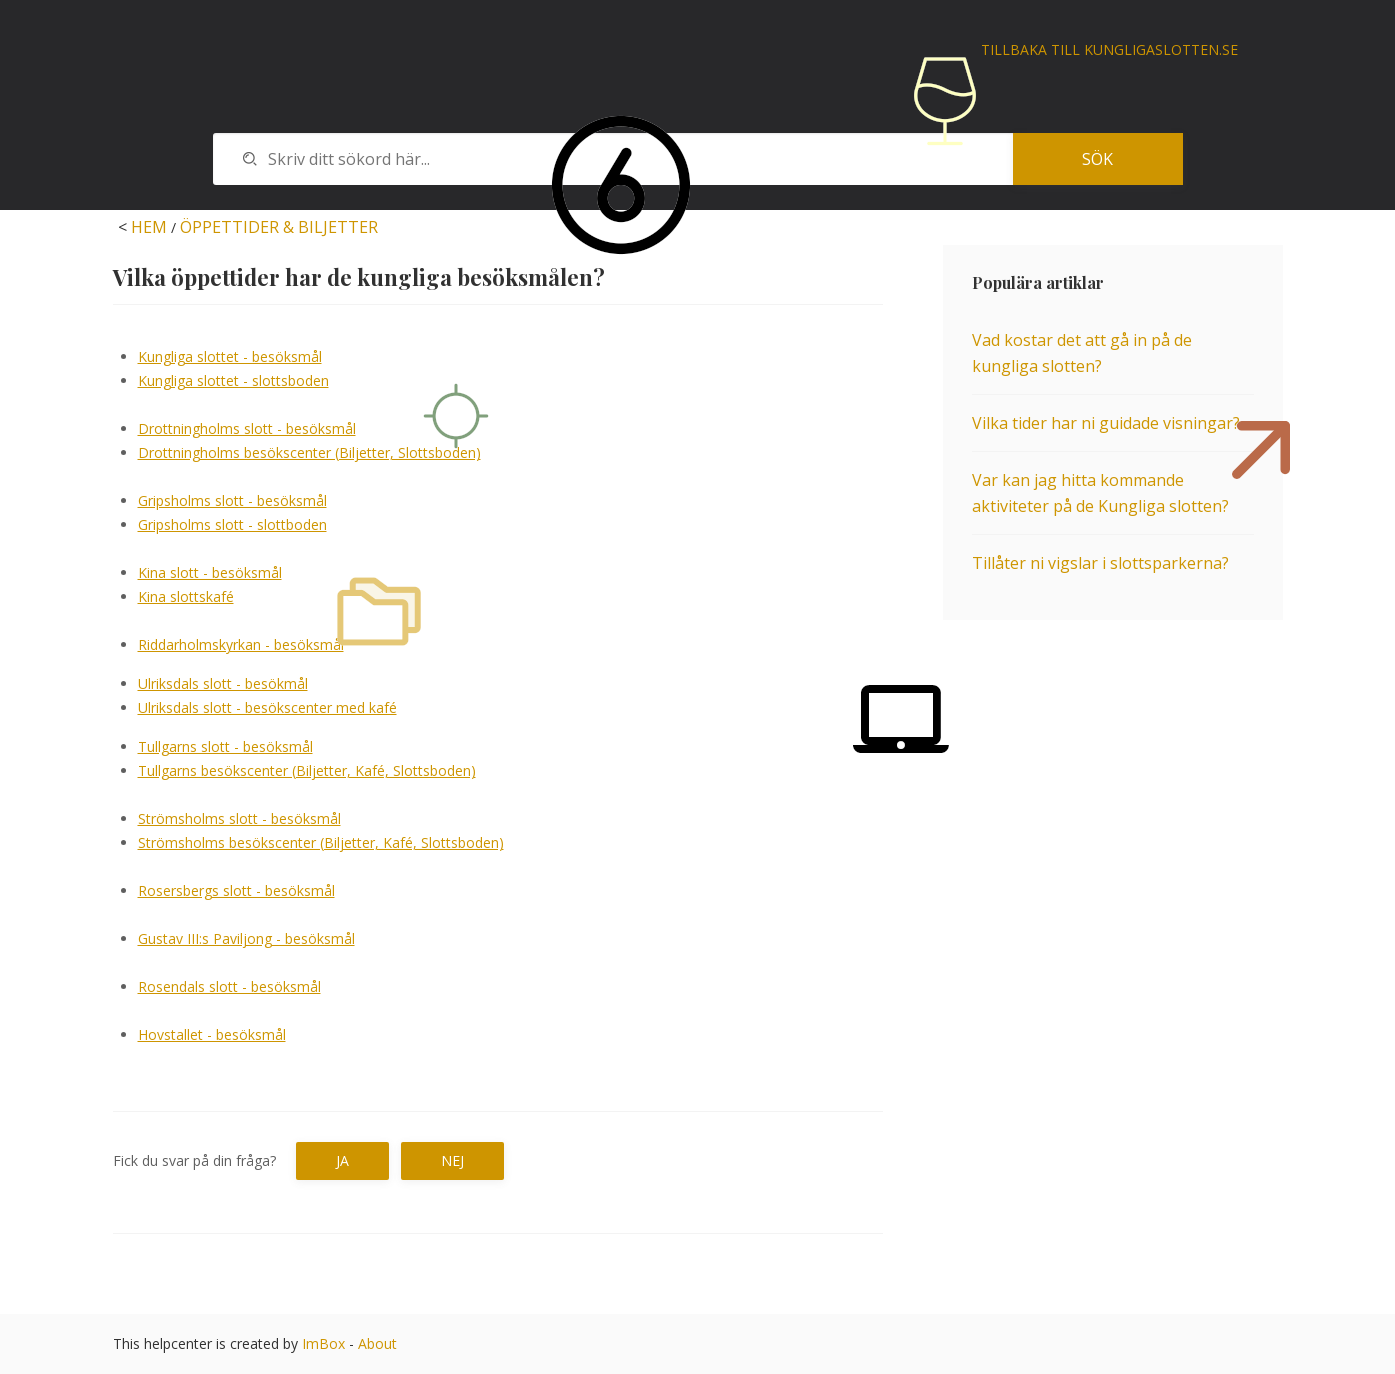  What do you see at coordinates (901, 721) in the screenshot?
I see `access mac or laptop-specific settings` at bounding box center [901, 721].